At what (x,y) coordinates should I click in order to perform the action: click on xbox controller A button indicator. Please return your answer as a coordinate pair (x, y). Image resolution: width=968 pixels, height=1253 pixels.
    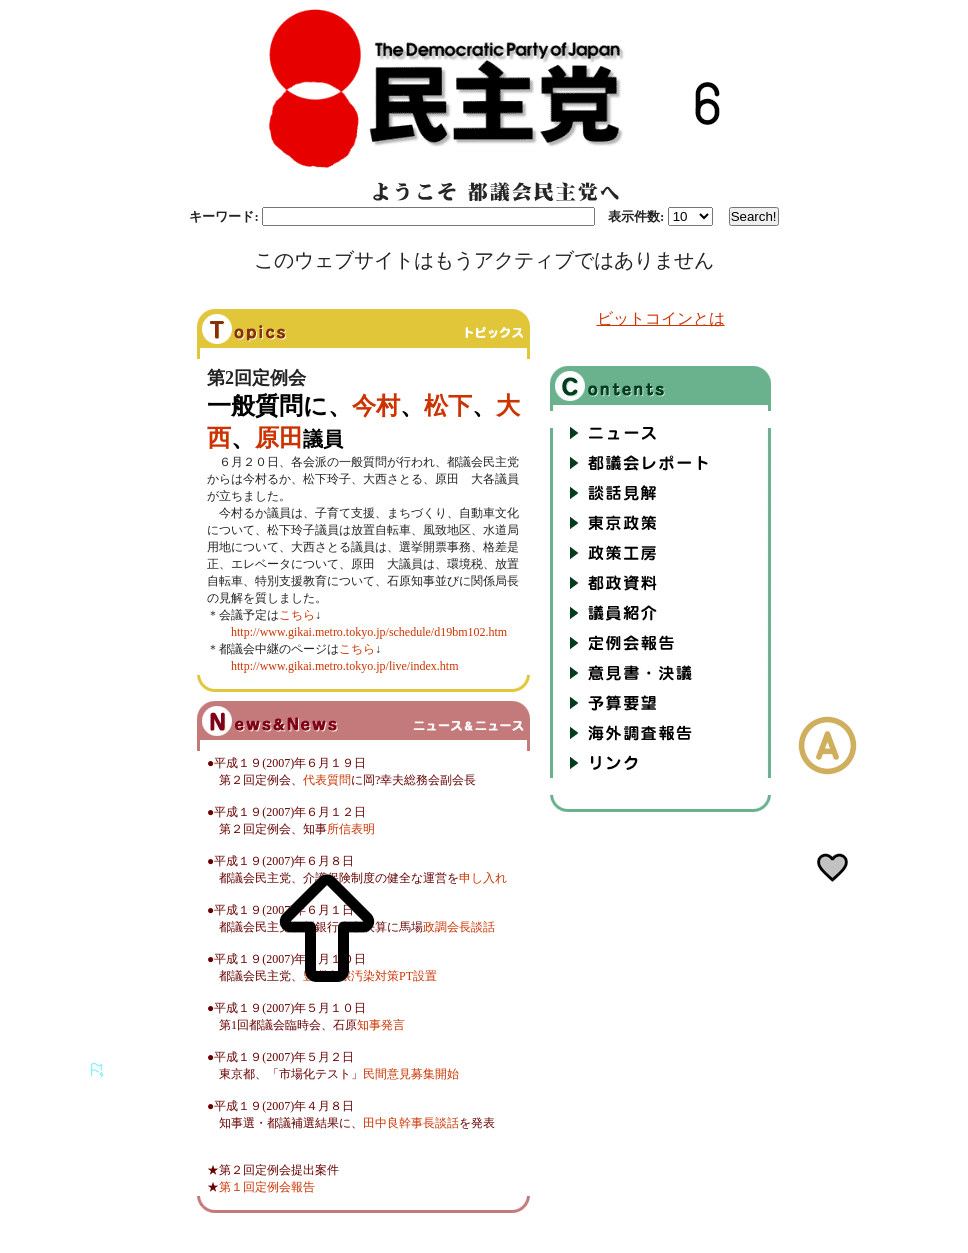
    Looking at the image, I should click on (827, 745).